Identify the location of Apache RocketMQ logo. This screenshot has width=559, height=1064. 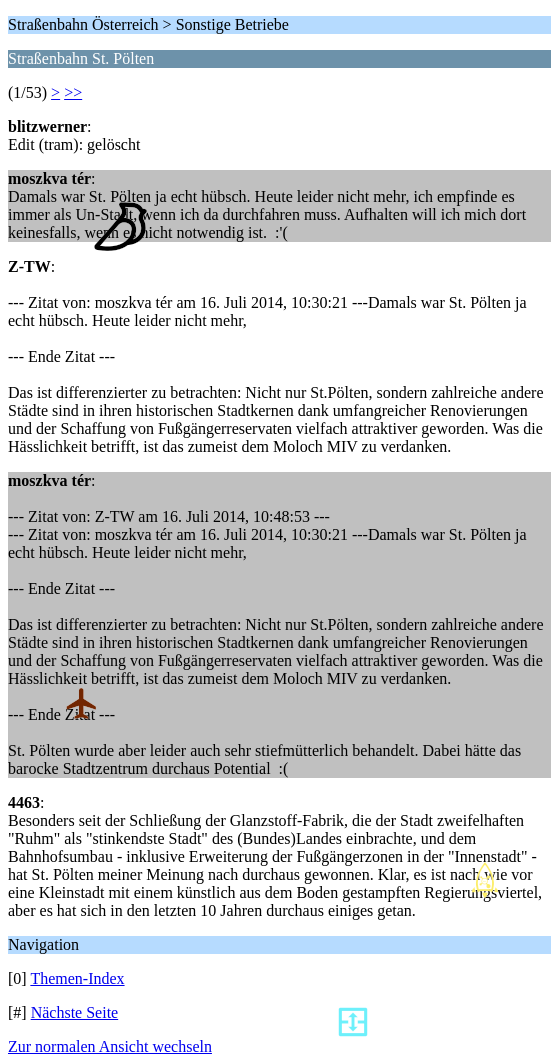
(485, 880).